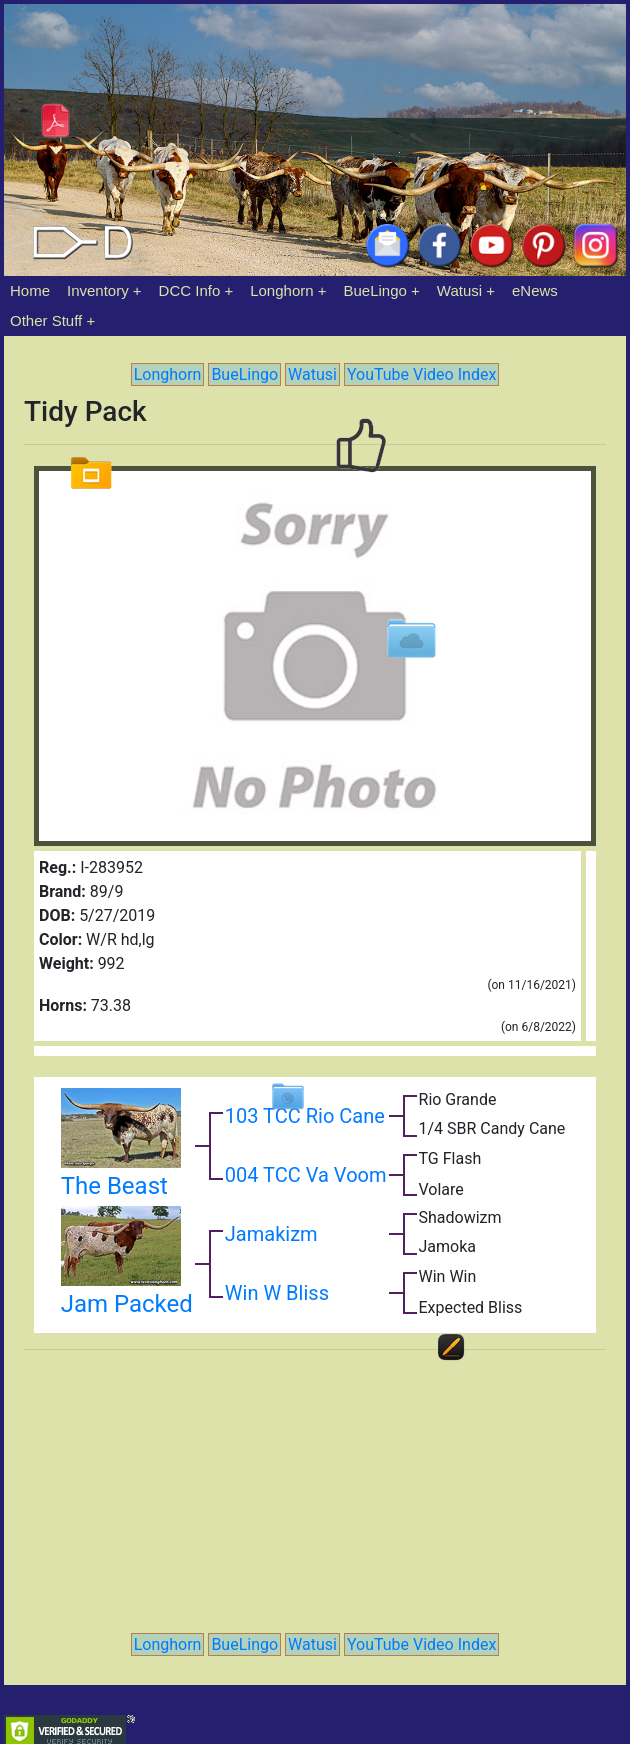 The image size is (630, 1744). Describe the element at coordinates (55, 120) in the screenshot. I see `a compressed pdf document file` at that location.